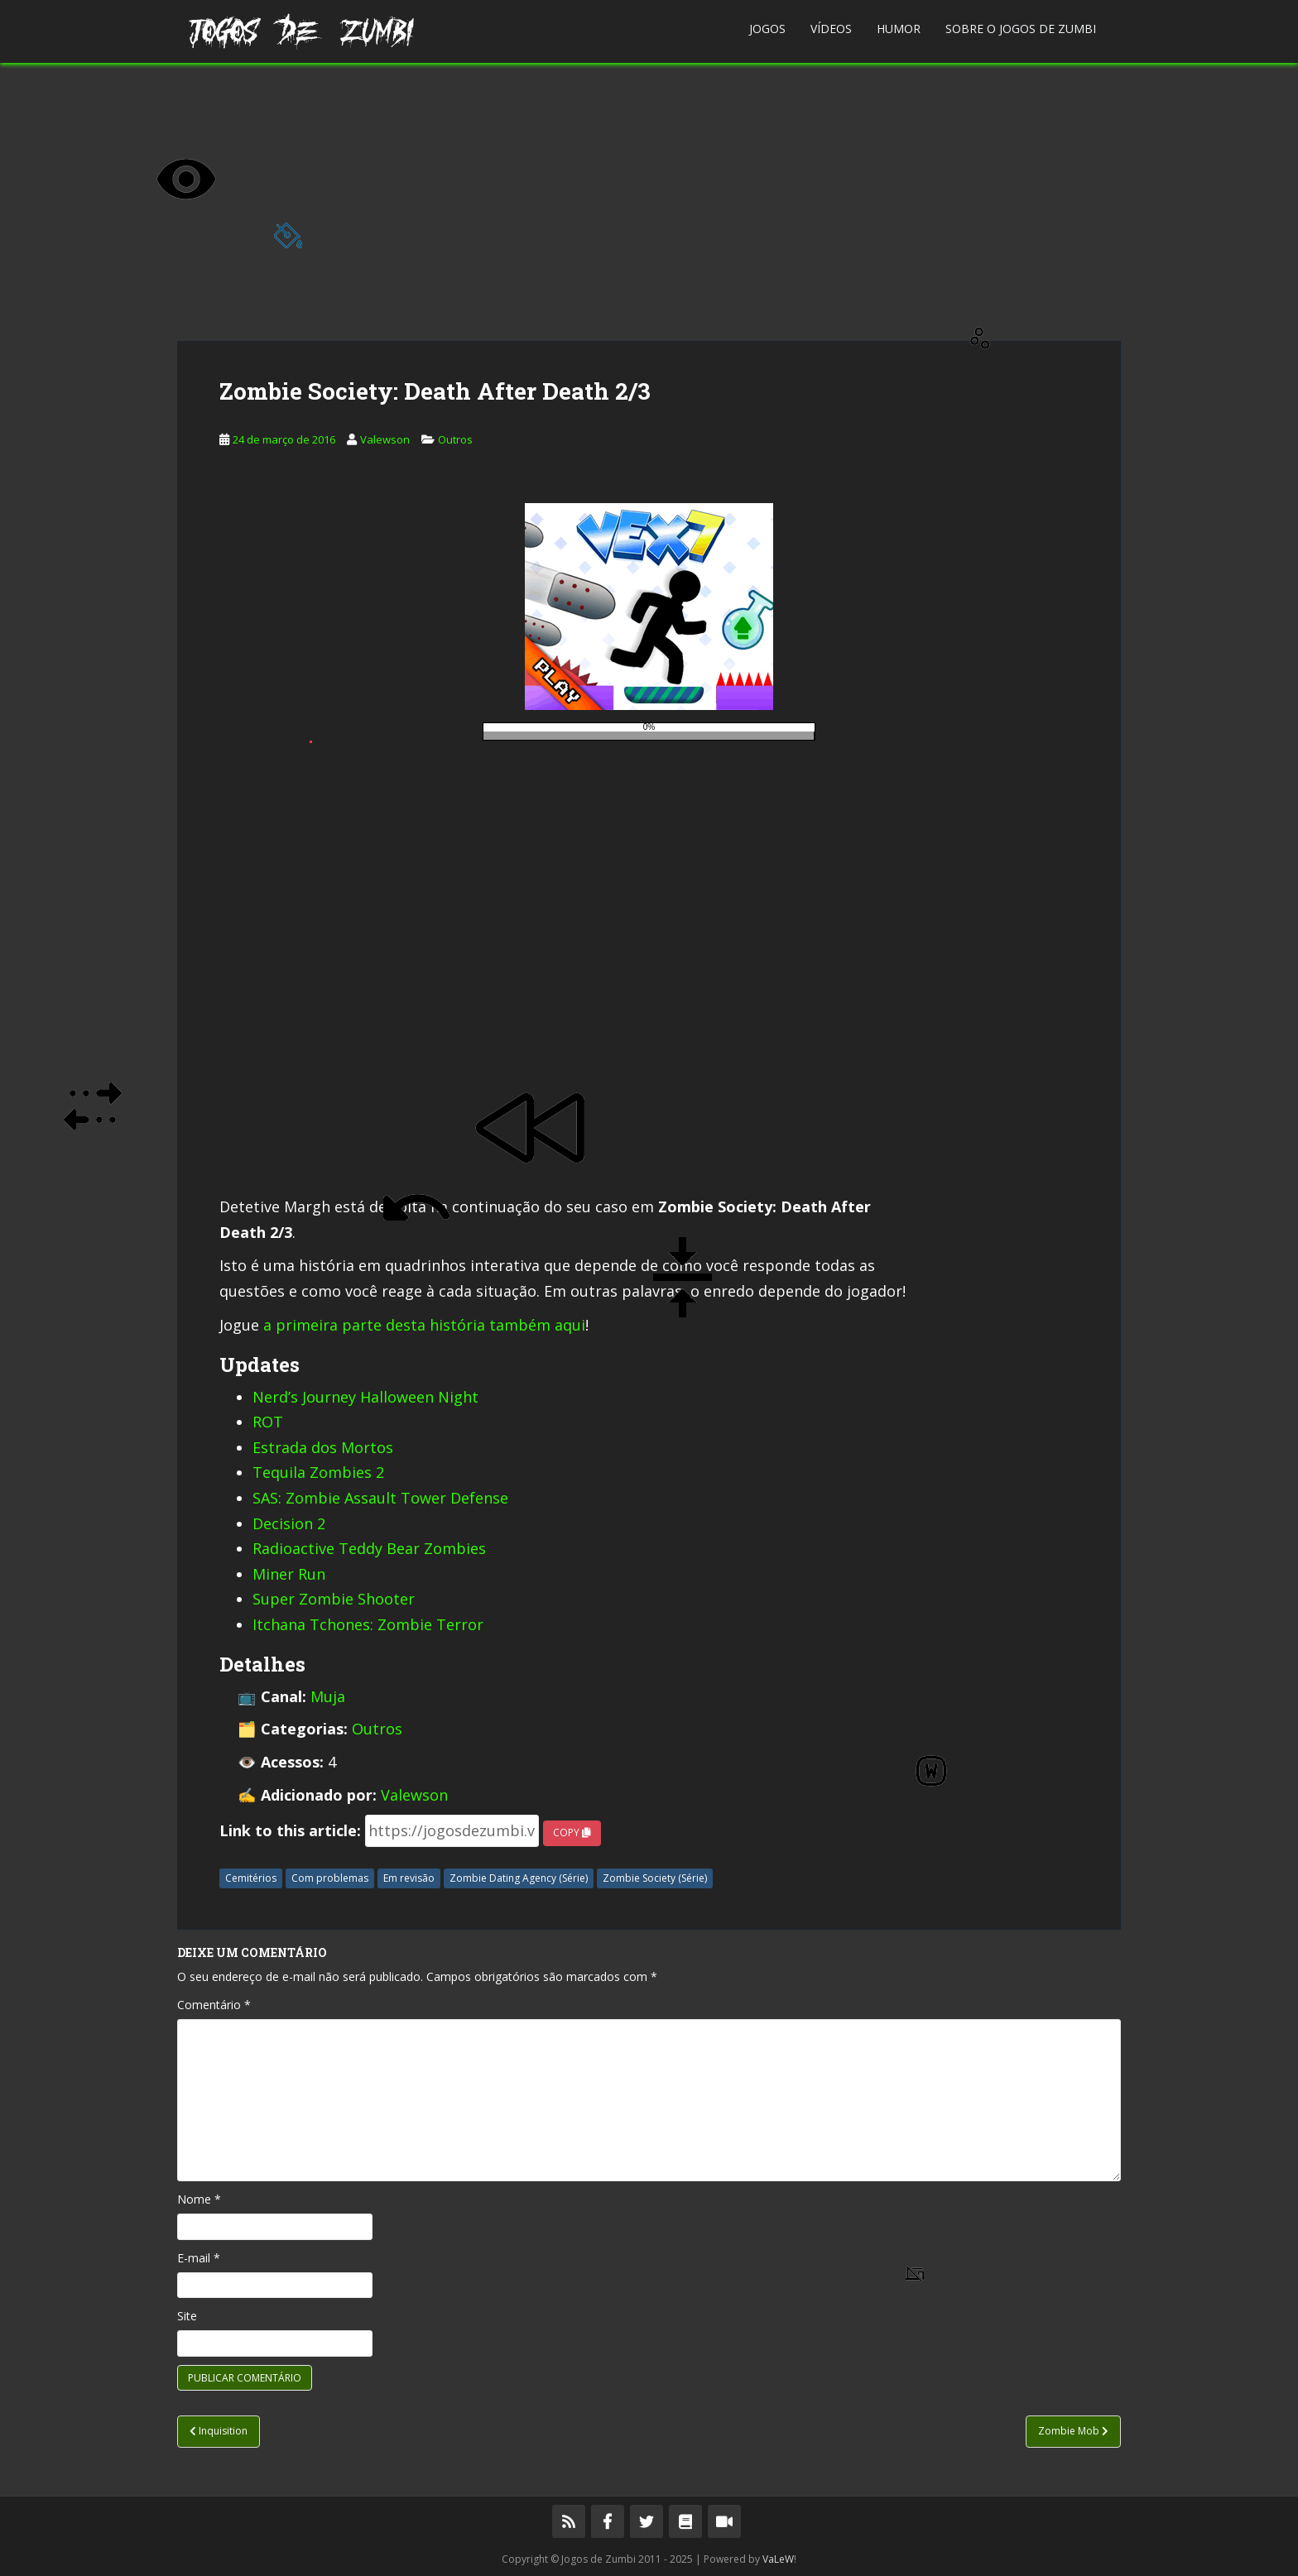 The image size is (1298, 2576). I want to click on vertically center align selected content, so click(682, 1277).